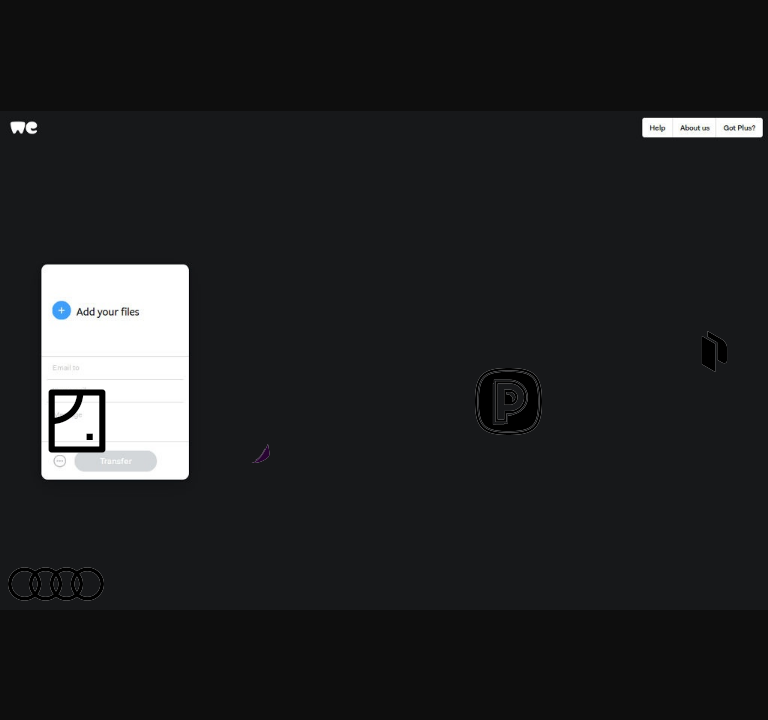 The width and height of the screenshot is (768, 720). I want to click on spinnaker continuous delivery platform logo, so click(260, 453).